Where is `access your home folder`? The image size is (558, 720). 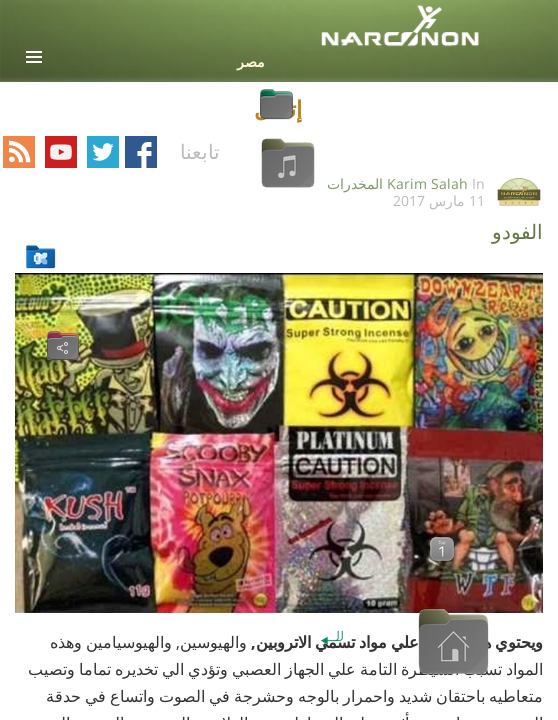
access your home folder is located at coordinates (453, 641).